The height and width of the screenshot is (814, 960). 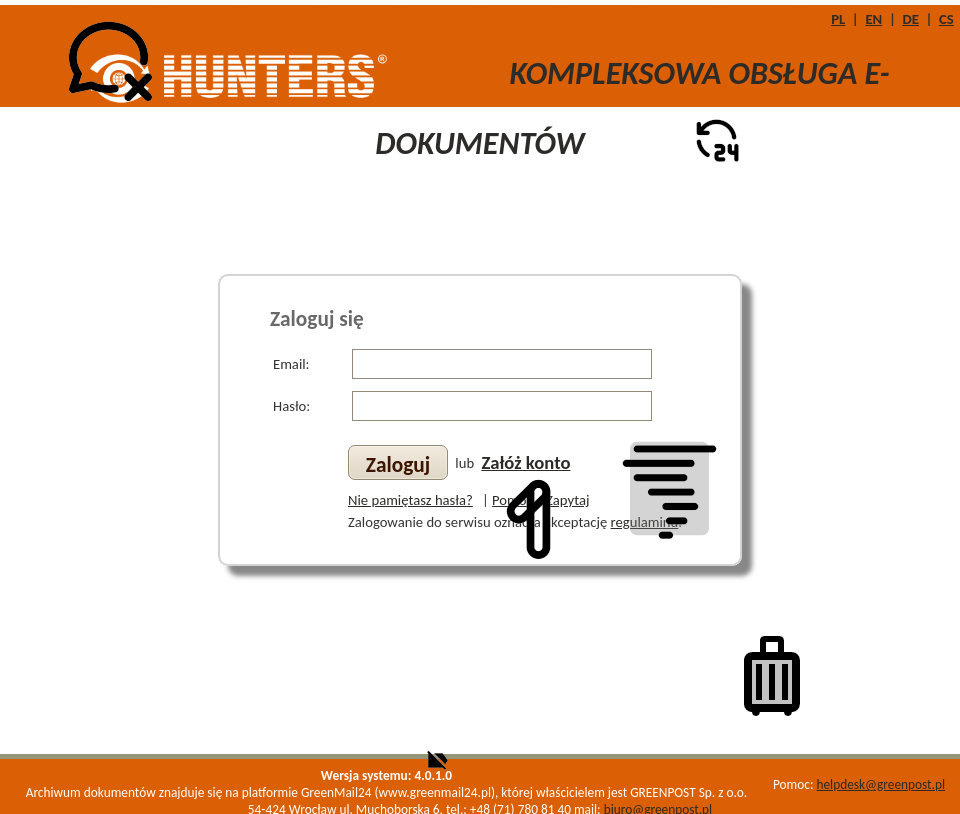 I want to click on remove a label or tag, so click(x=437, y=760).